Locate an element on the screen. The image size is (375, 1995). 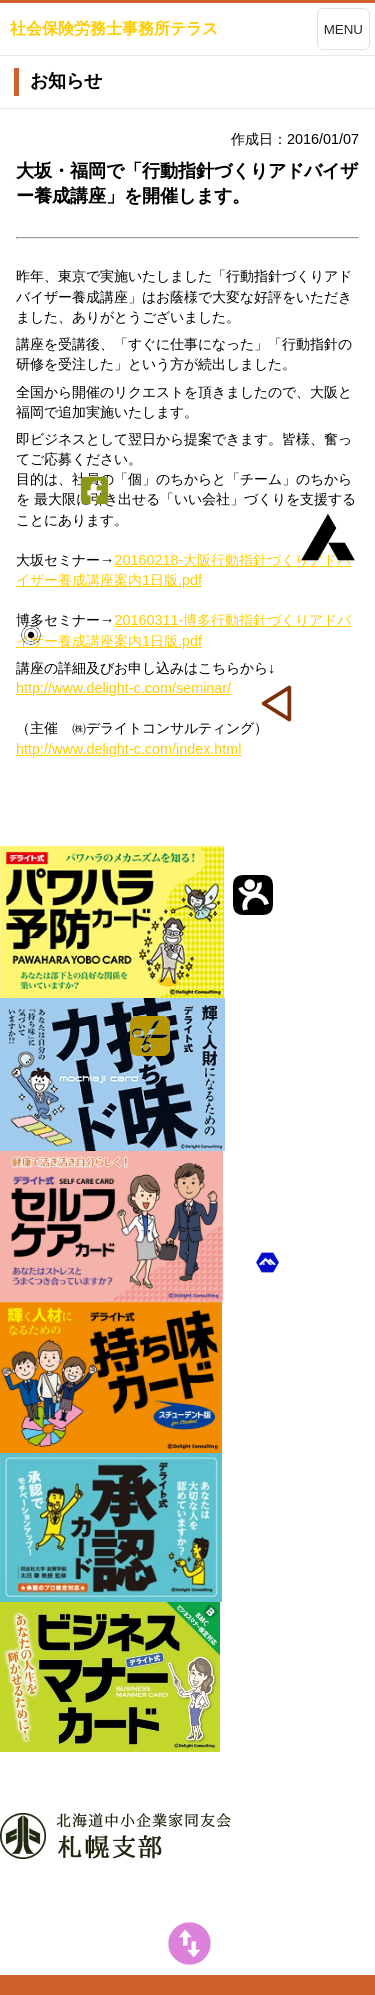
play media in reverse is located at coordinates (279, 703).